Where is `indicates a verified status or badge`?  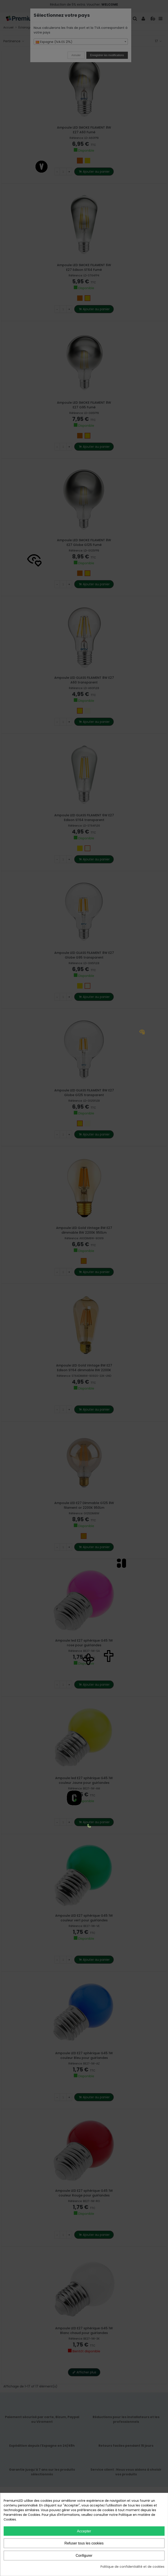 indicates a verified status or badge is located at coordinates (41, 167).